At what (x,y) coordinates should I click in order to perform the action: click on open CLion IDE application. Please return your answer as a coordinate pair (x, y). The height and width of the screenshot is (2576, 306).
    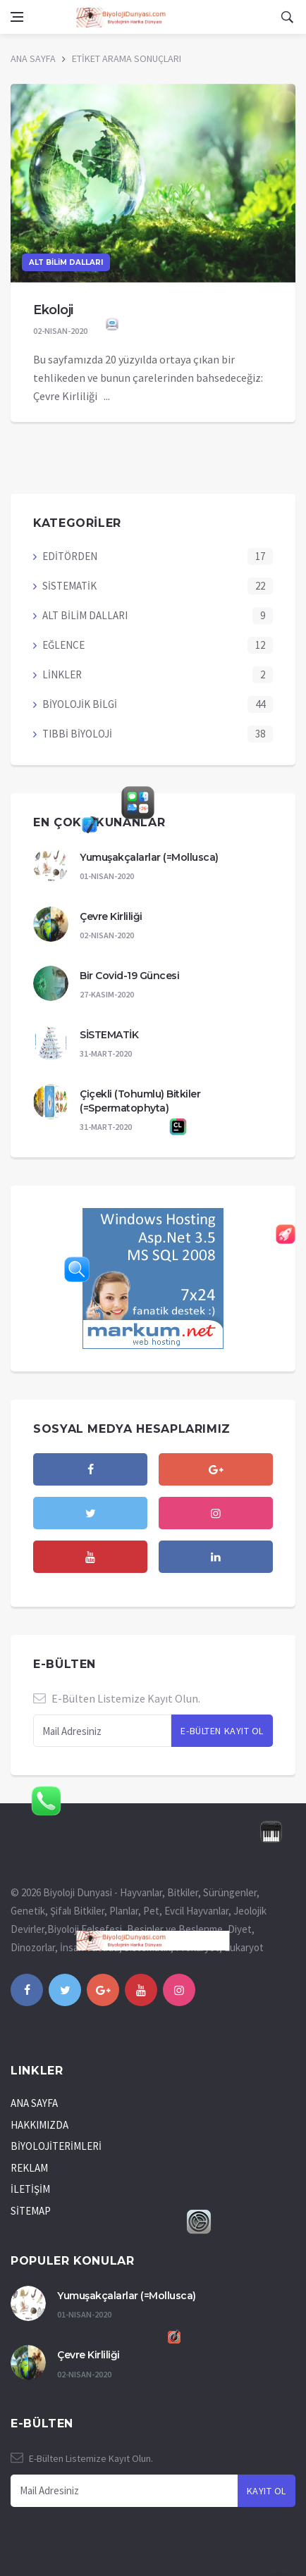
    Looking at the image, I should click on (178, 1126).